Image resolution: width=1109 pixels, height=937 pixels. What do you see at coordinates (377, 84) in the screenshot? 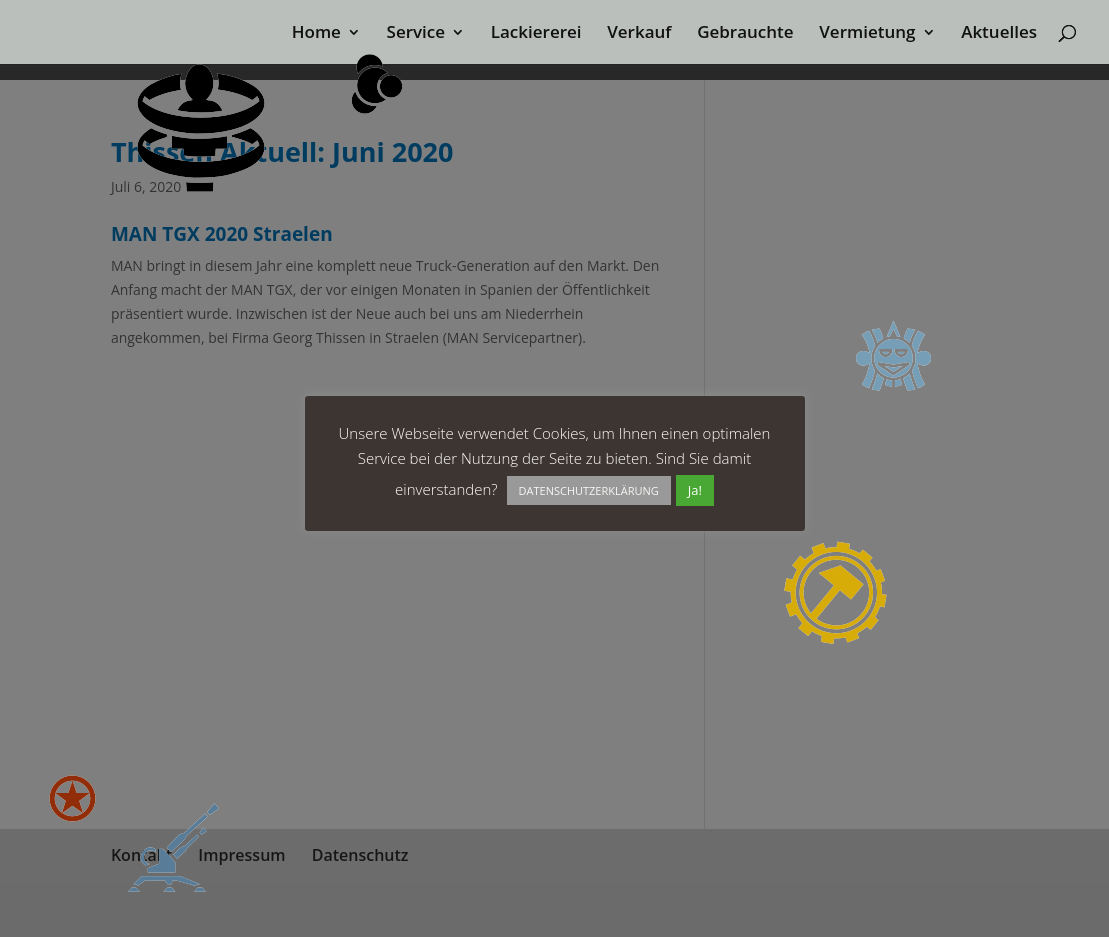
I see `view molecular or chemical information` at bounding box center [377, 84].